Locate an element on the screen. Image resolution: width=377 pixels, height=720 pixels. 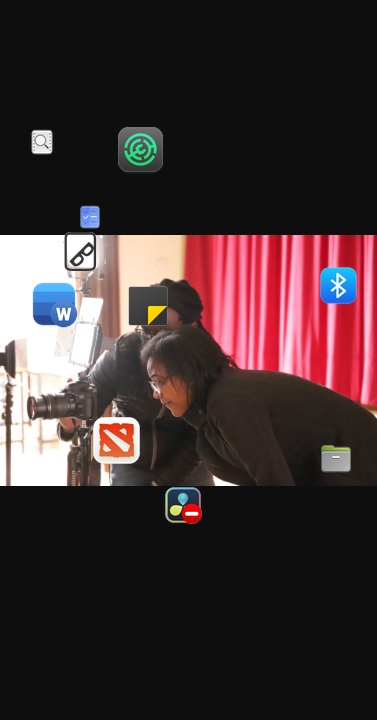
open sticky notes app is located at coordinates (148, 306).